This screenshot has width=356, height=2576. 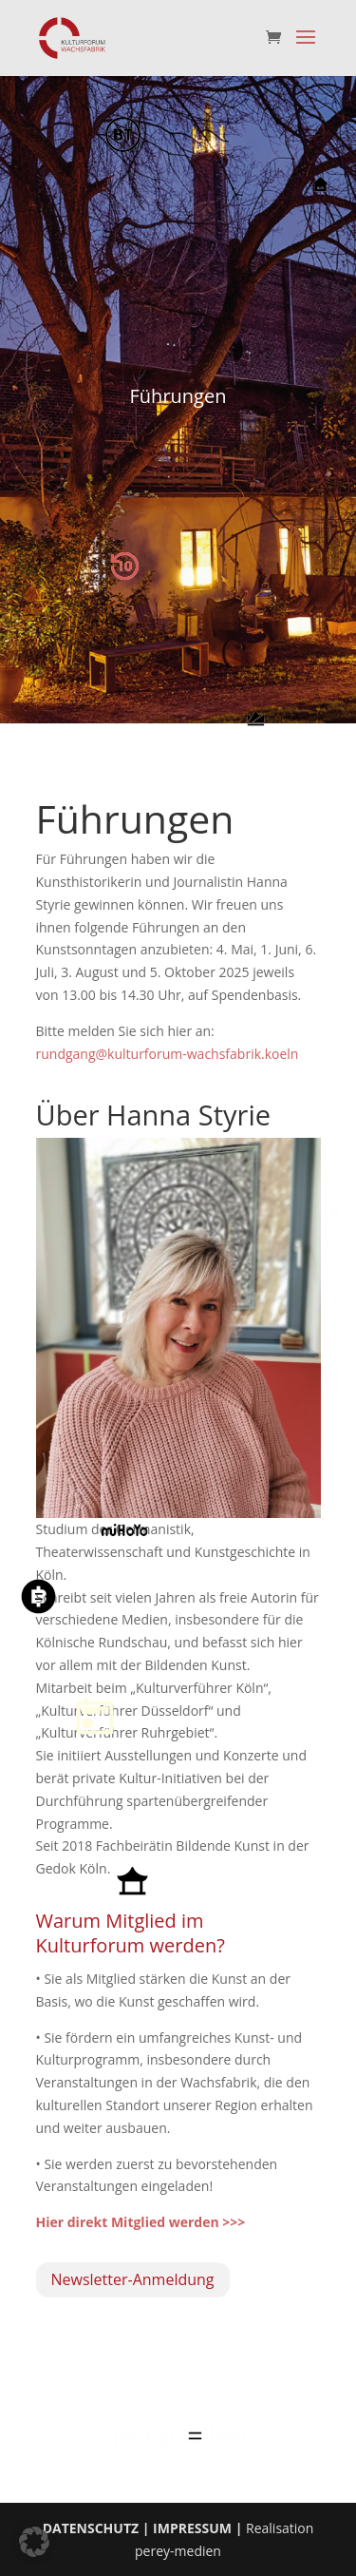 I want to click on indicates equality or balance between values, so click(x=195, y=2435).